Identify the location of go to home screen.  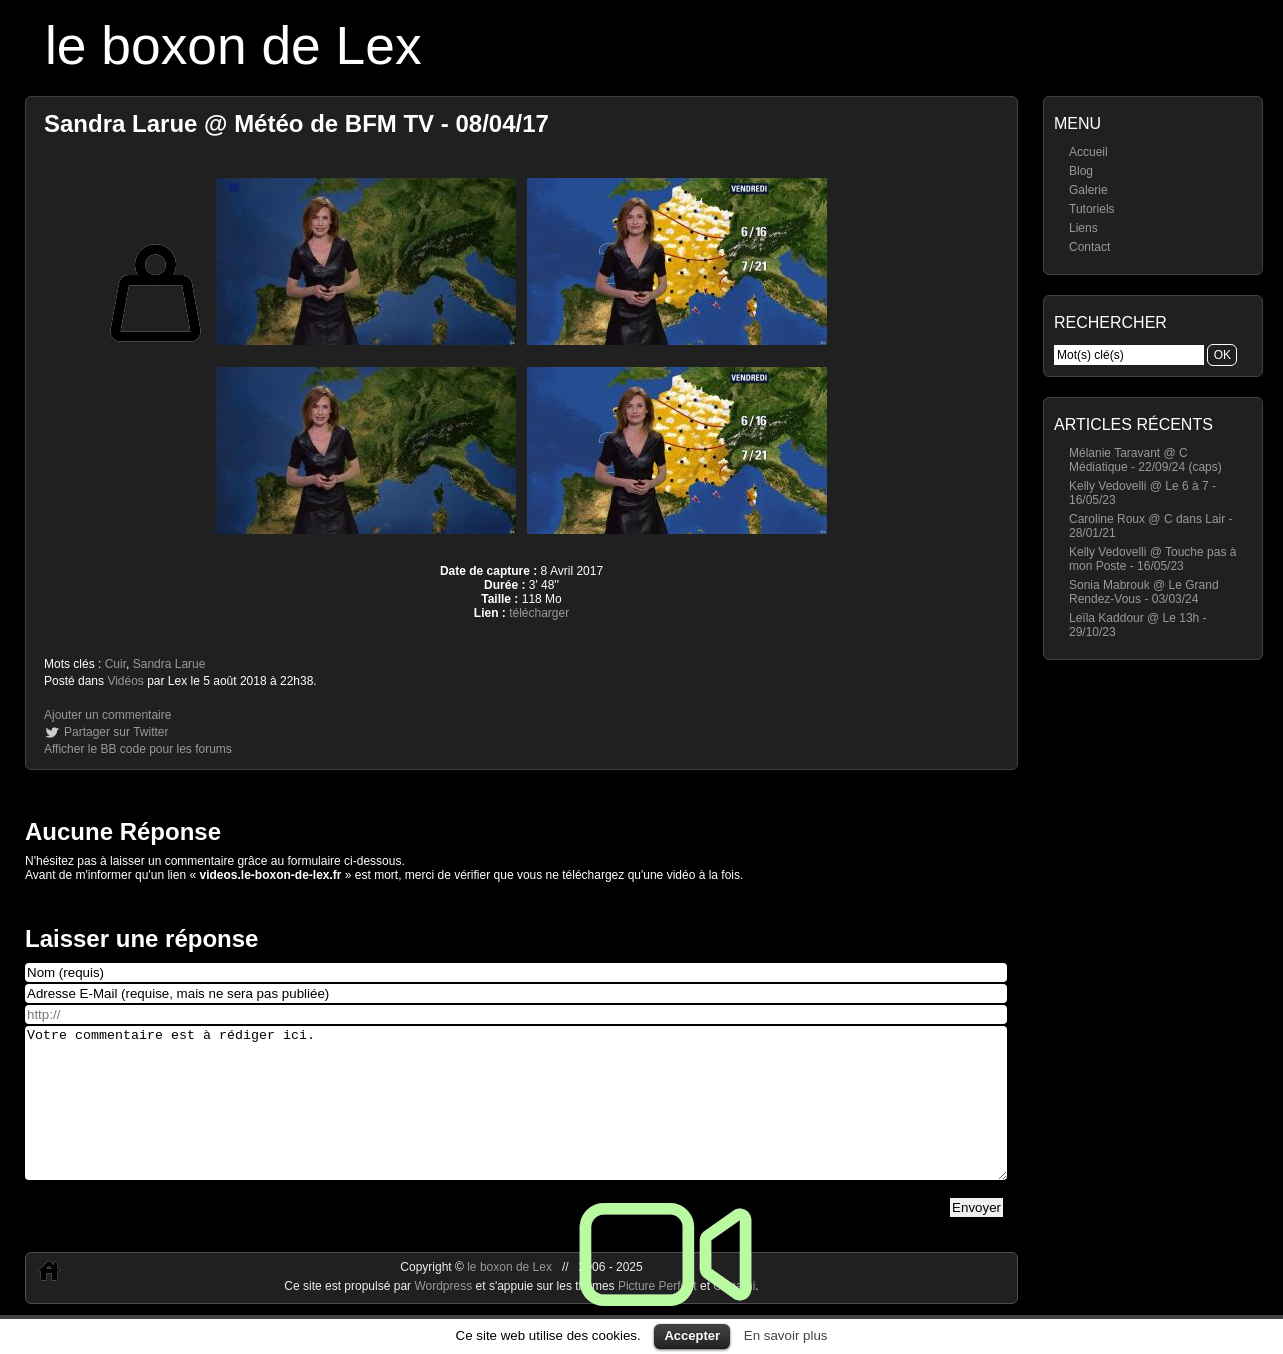
(49, 1271).